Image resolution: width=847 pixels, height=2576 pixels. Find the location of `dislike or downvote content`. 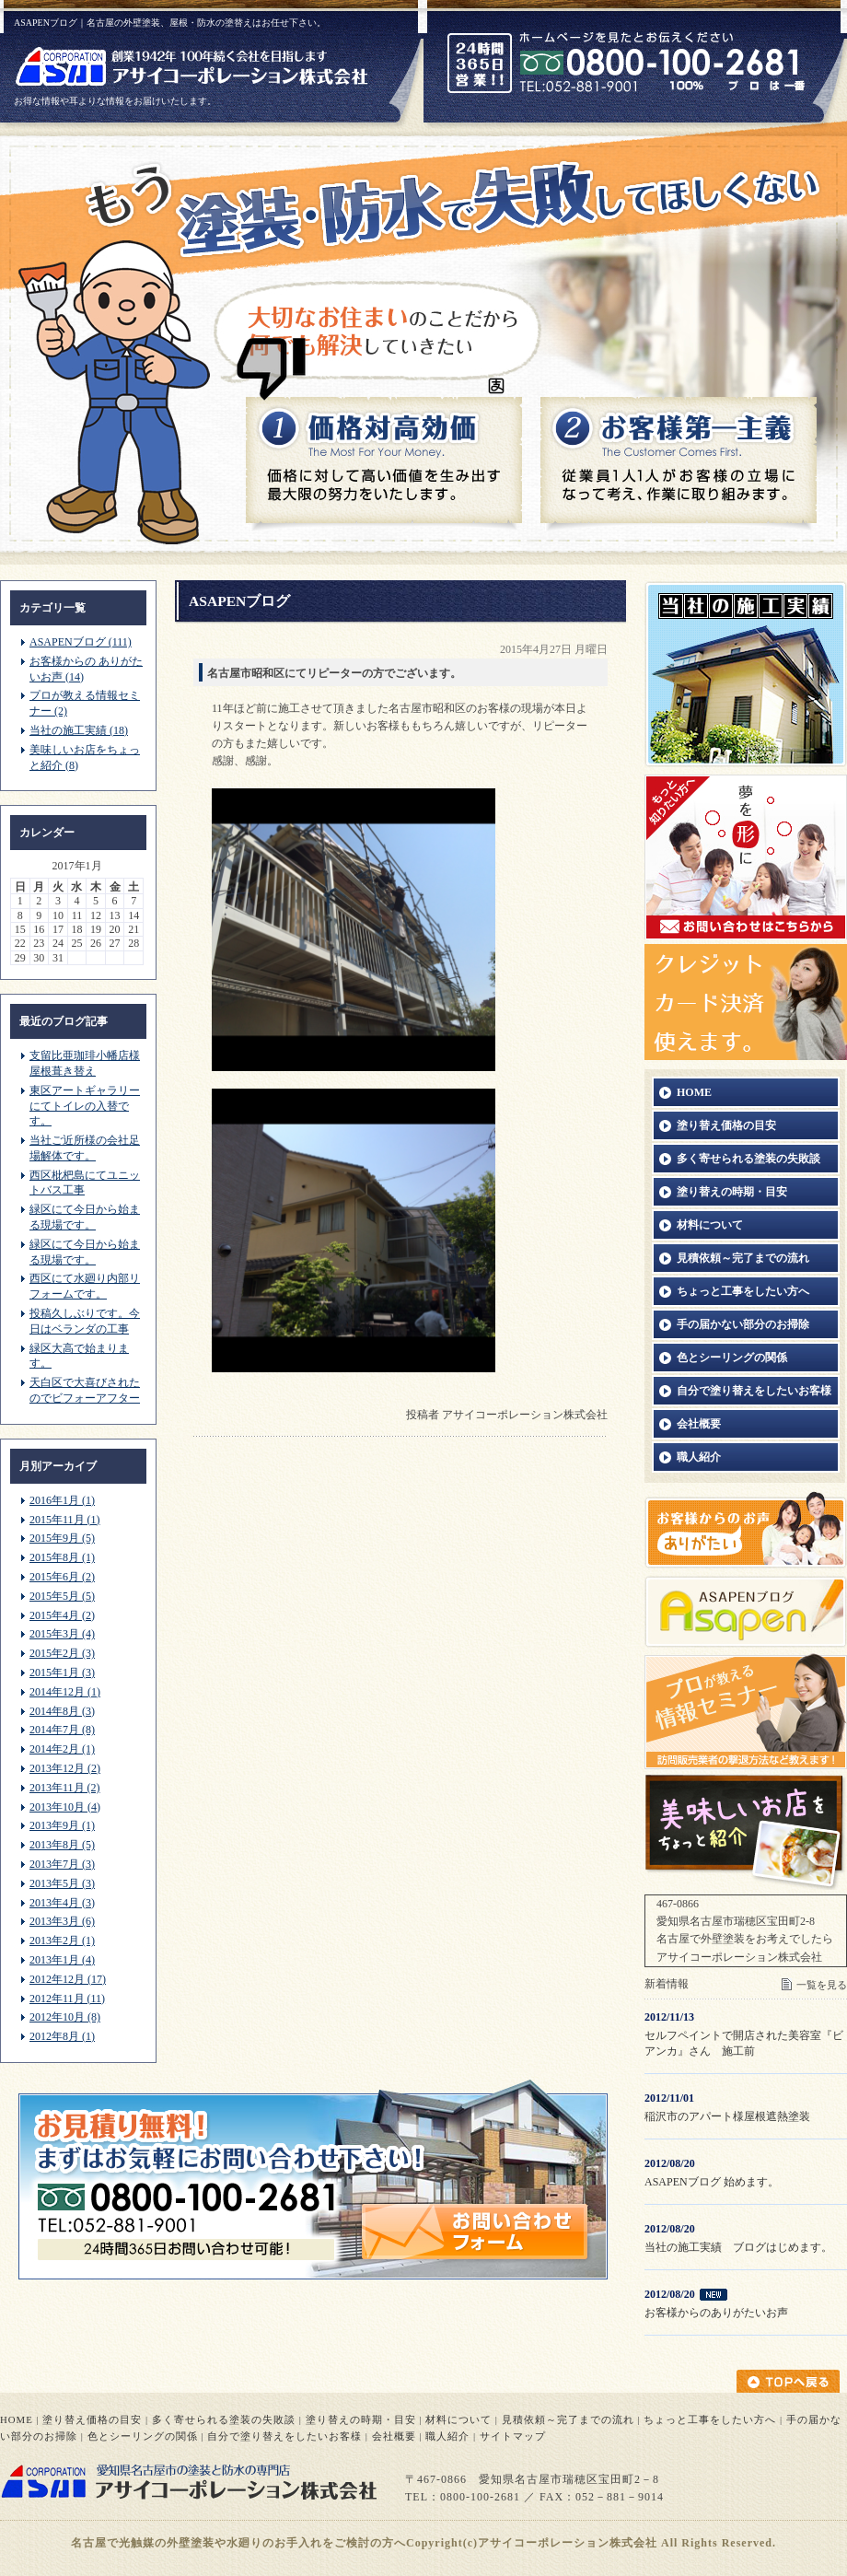

dislike or downvote content is located at coordinates (271, 366).